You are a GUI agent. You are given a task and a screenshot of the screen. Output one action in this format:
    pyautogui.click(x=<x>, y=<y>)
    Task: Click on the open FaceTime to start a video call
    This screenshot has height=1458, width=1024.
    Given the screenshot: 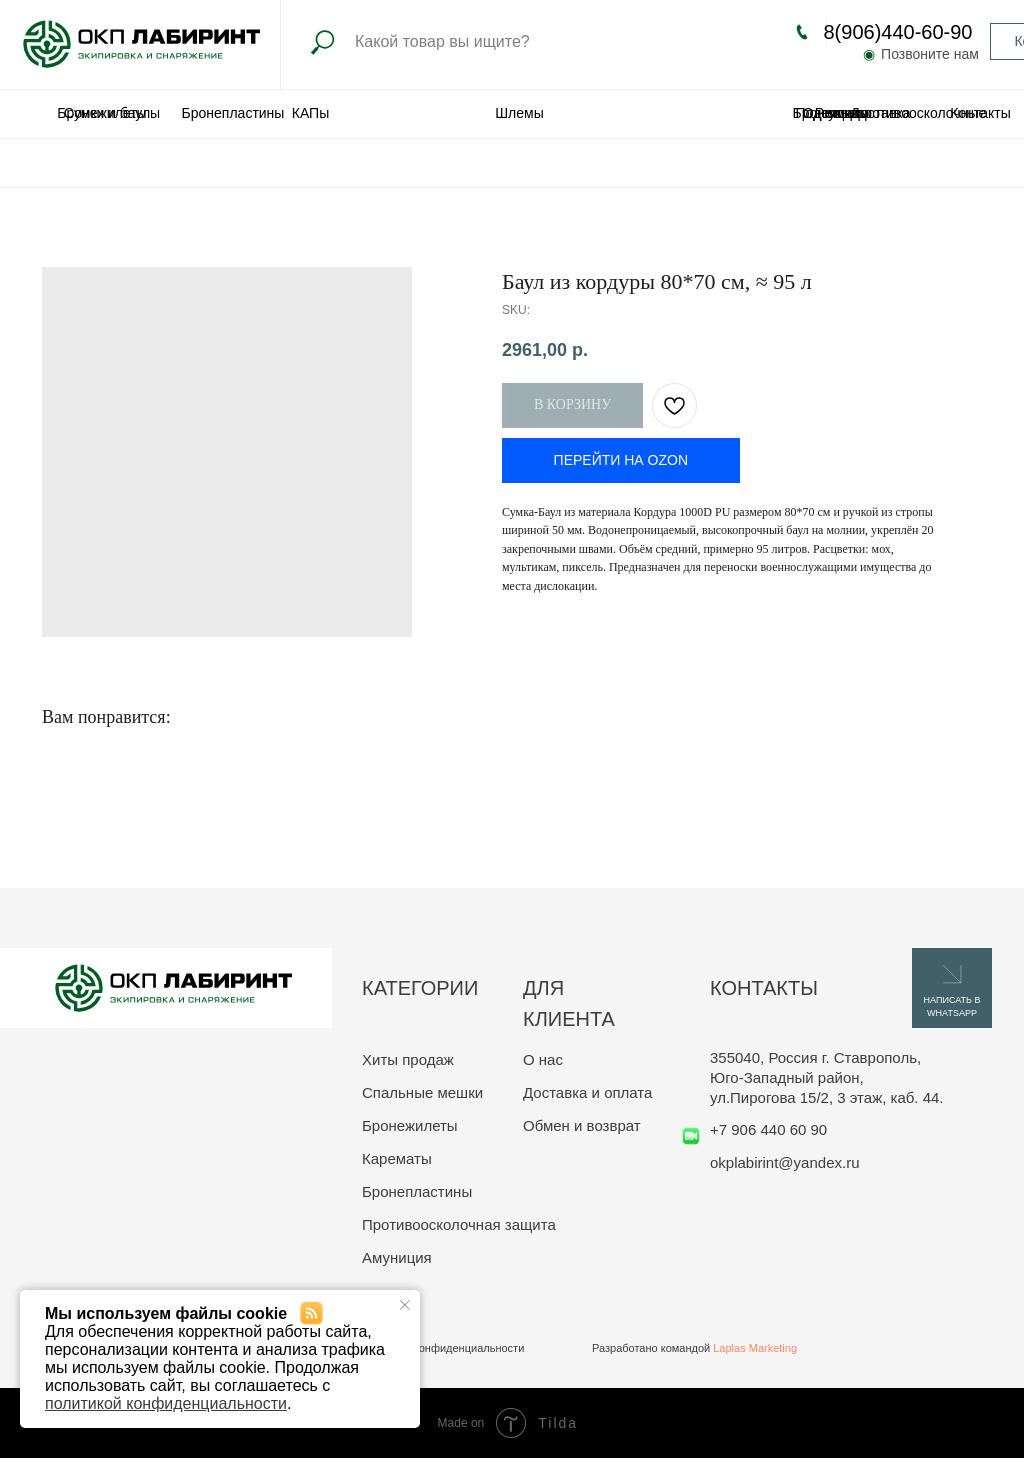 What is the action you would take?
    pyautogui.click(x=691, y=1136)
    